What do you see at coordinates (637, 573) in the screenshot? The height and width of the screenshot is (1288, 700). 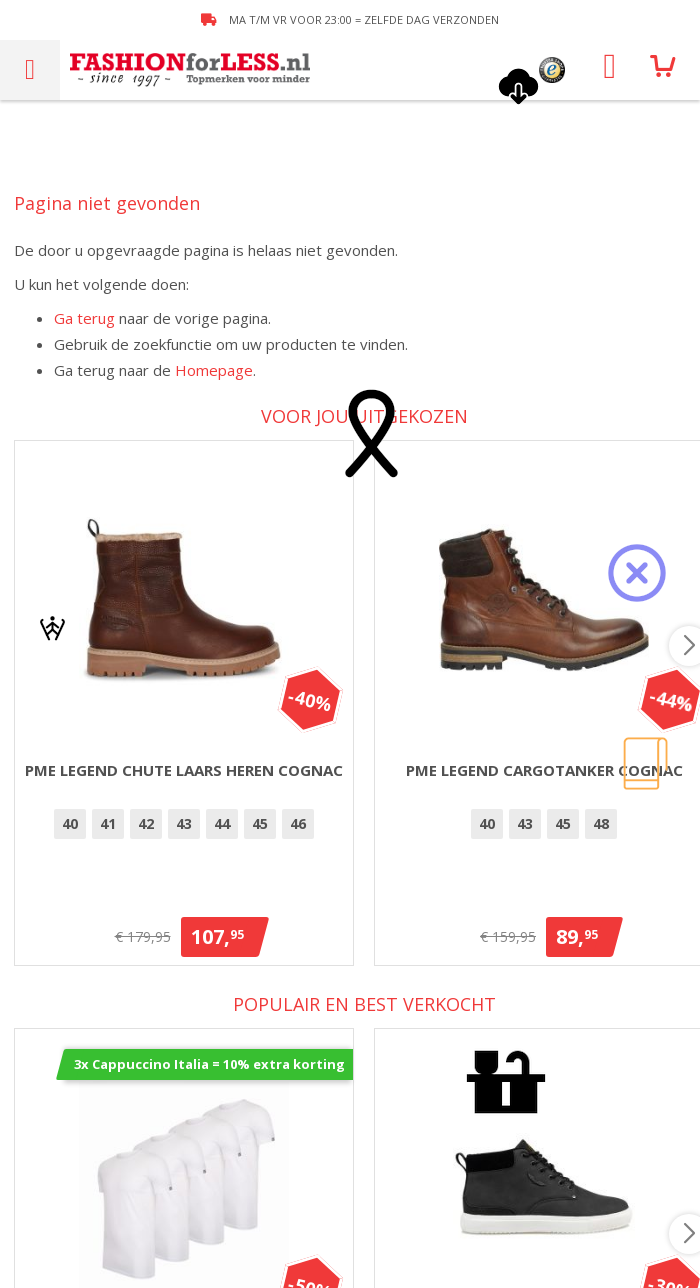 I see `close or dismiss a dialog` at bounding box center [637, 573].